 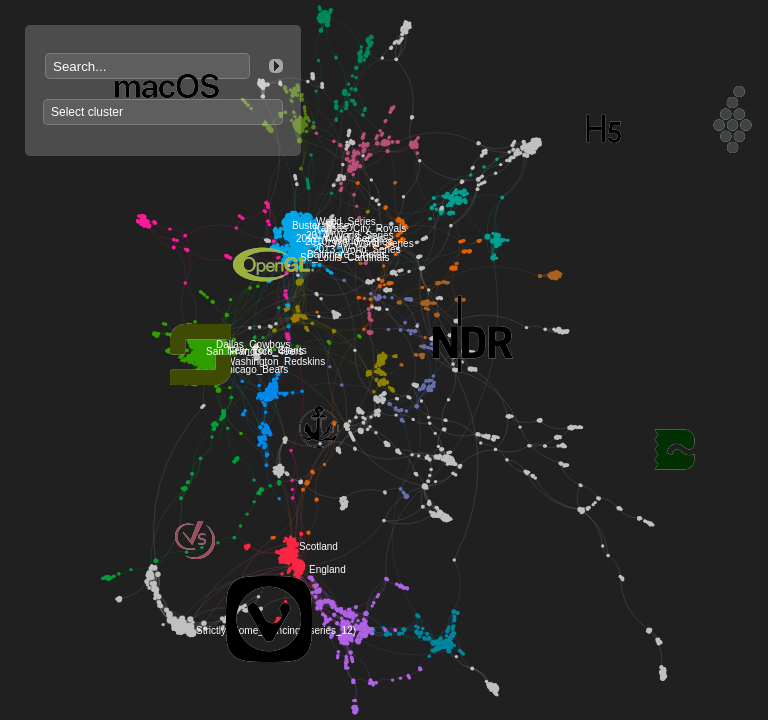 I want to click on indicates macOS operating system compatibility, so click(x=167, y=86).